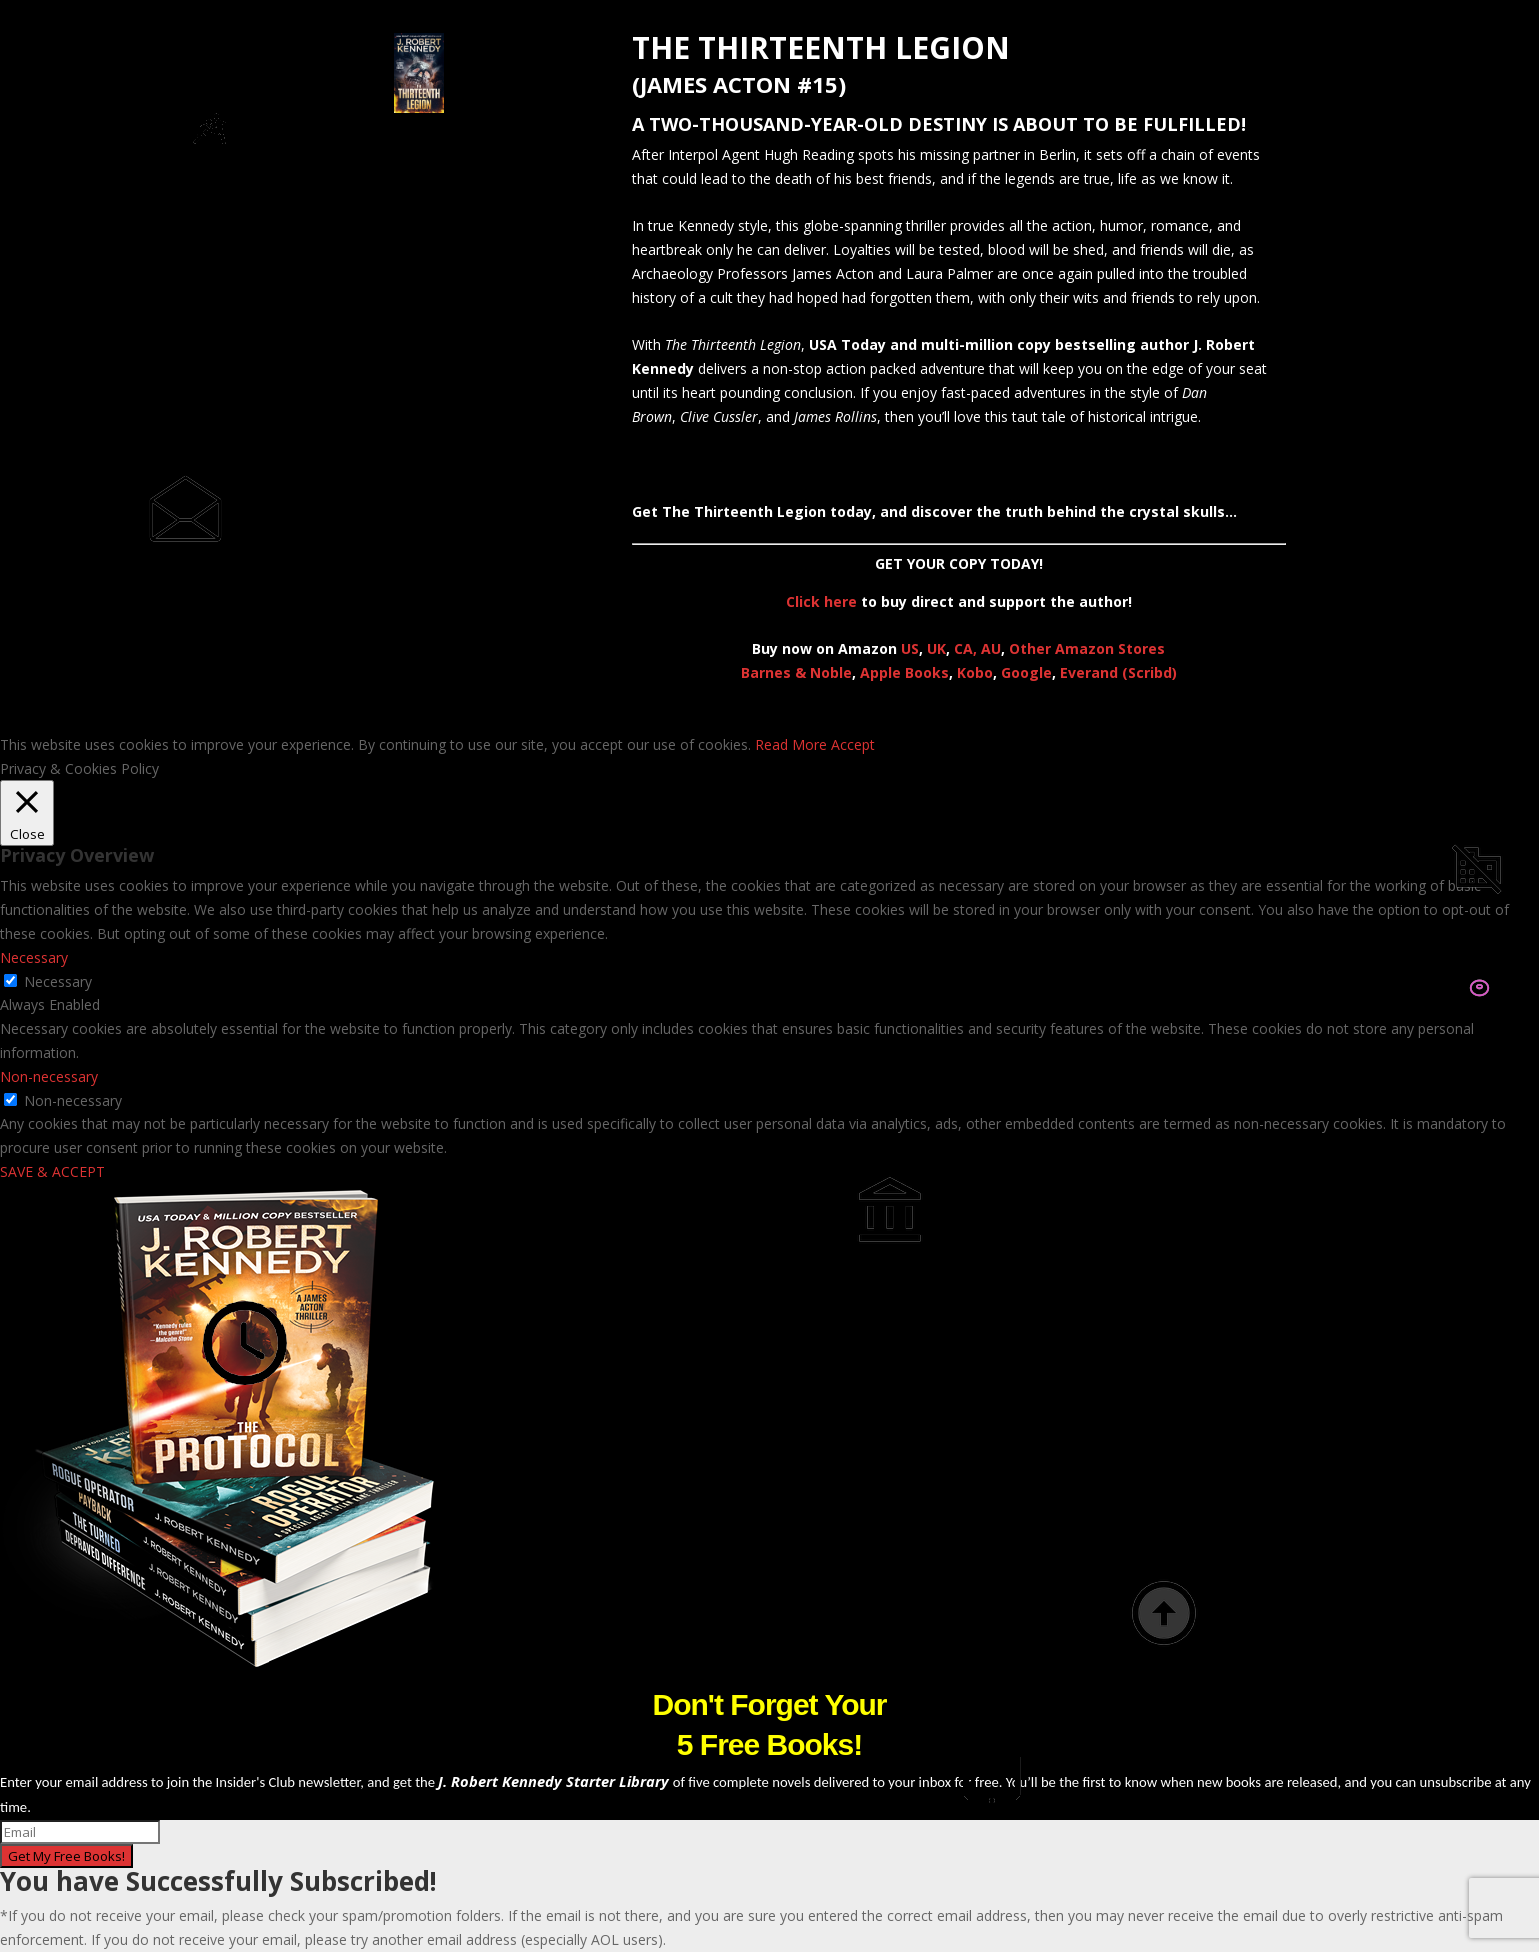 The height and width of the screenshot is (1952, 1539). I want to click on view schedule or upcoming events, so click(245, 1343).